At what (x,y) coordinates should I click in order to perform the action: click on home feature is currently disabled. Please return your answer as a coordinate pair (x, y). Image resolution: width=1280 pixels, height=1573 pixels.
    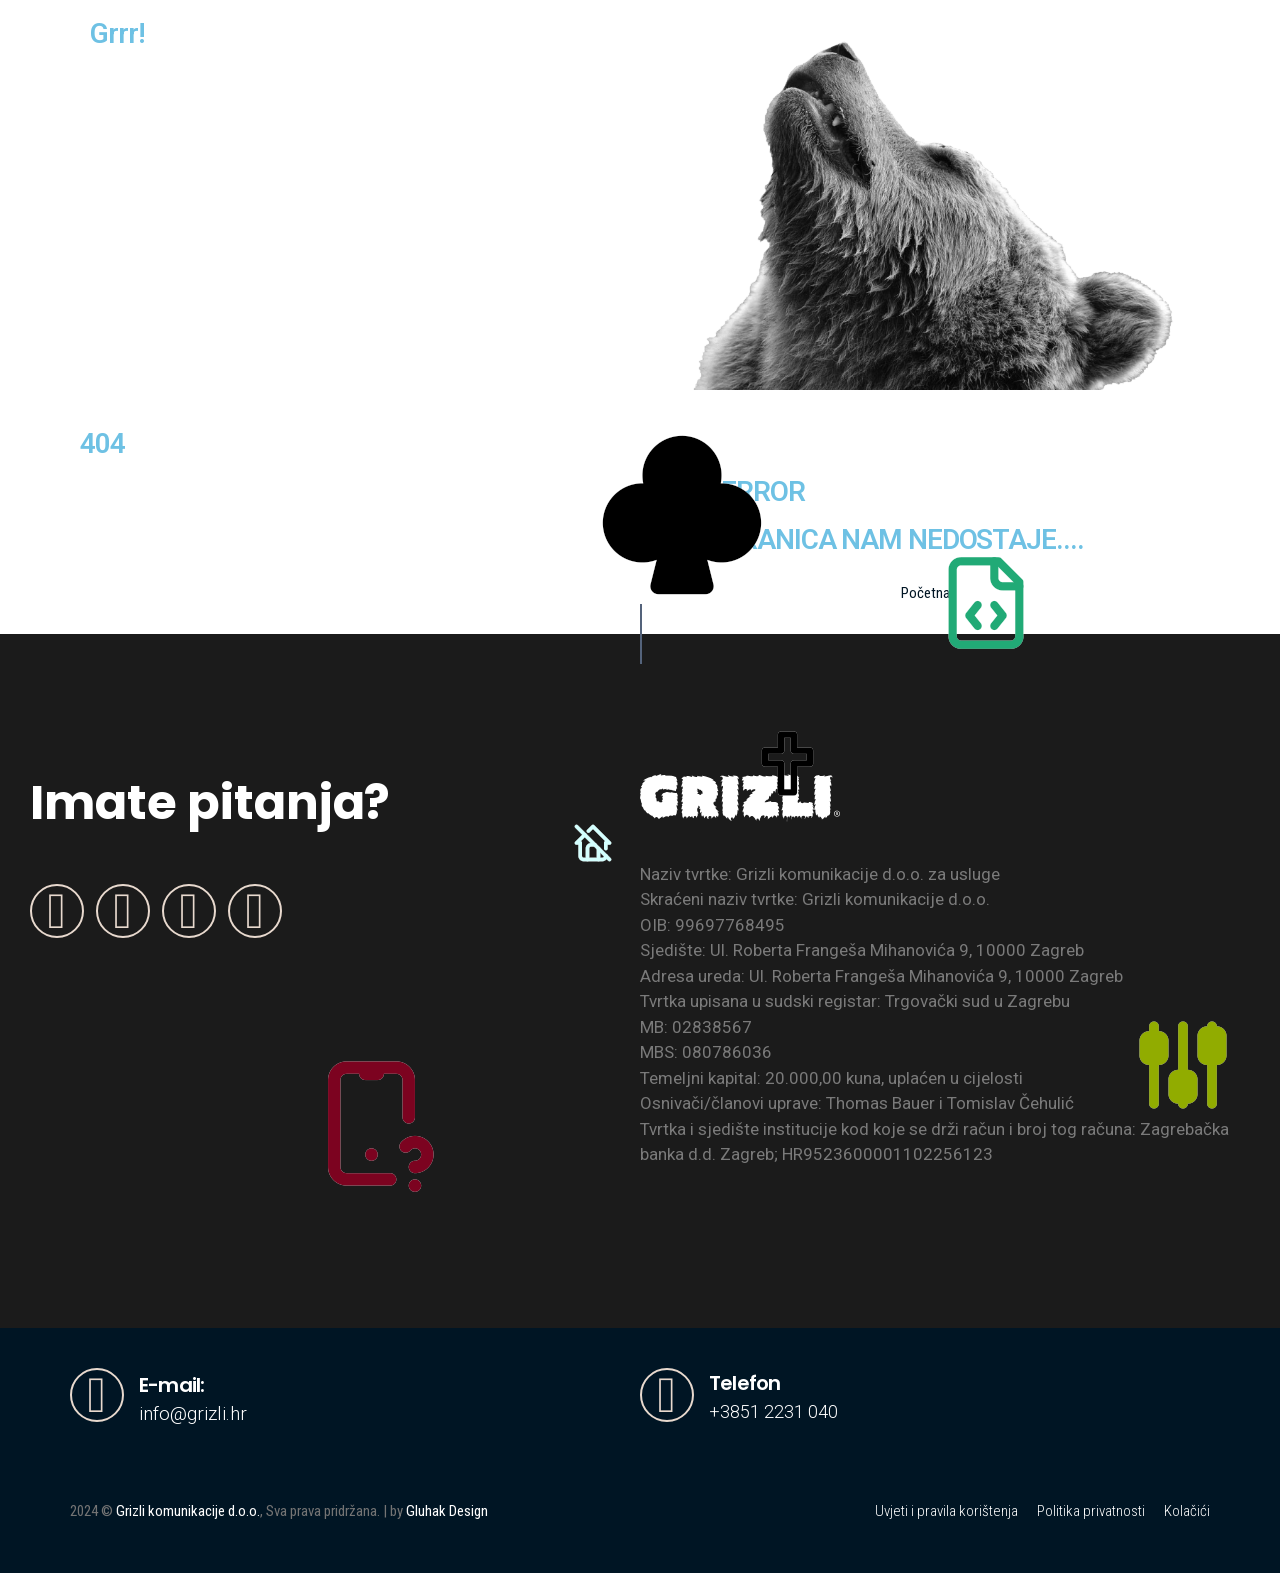
    Looking at the image, I should click on (593, 843).